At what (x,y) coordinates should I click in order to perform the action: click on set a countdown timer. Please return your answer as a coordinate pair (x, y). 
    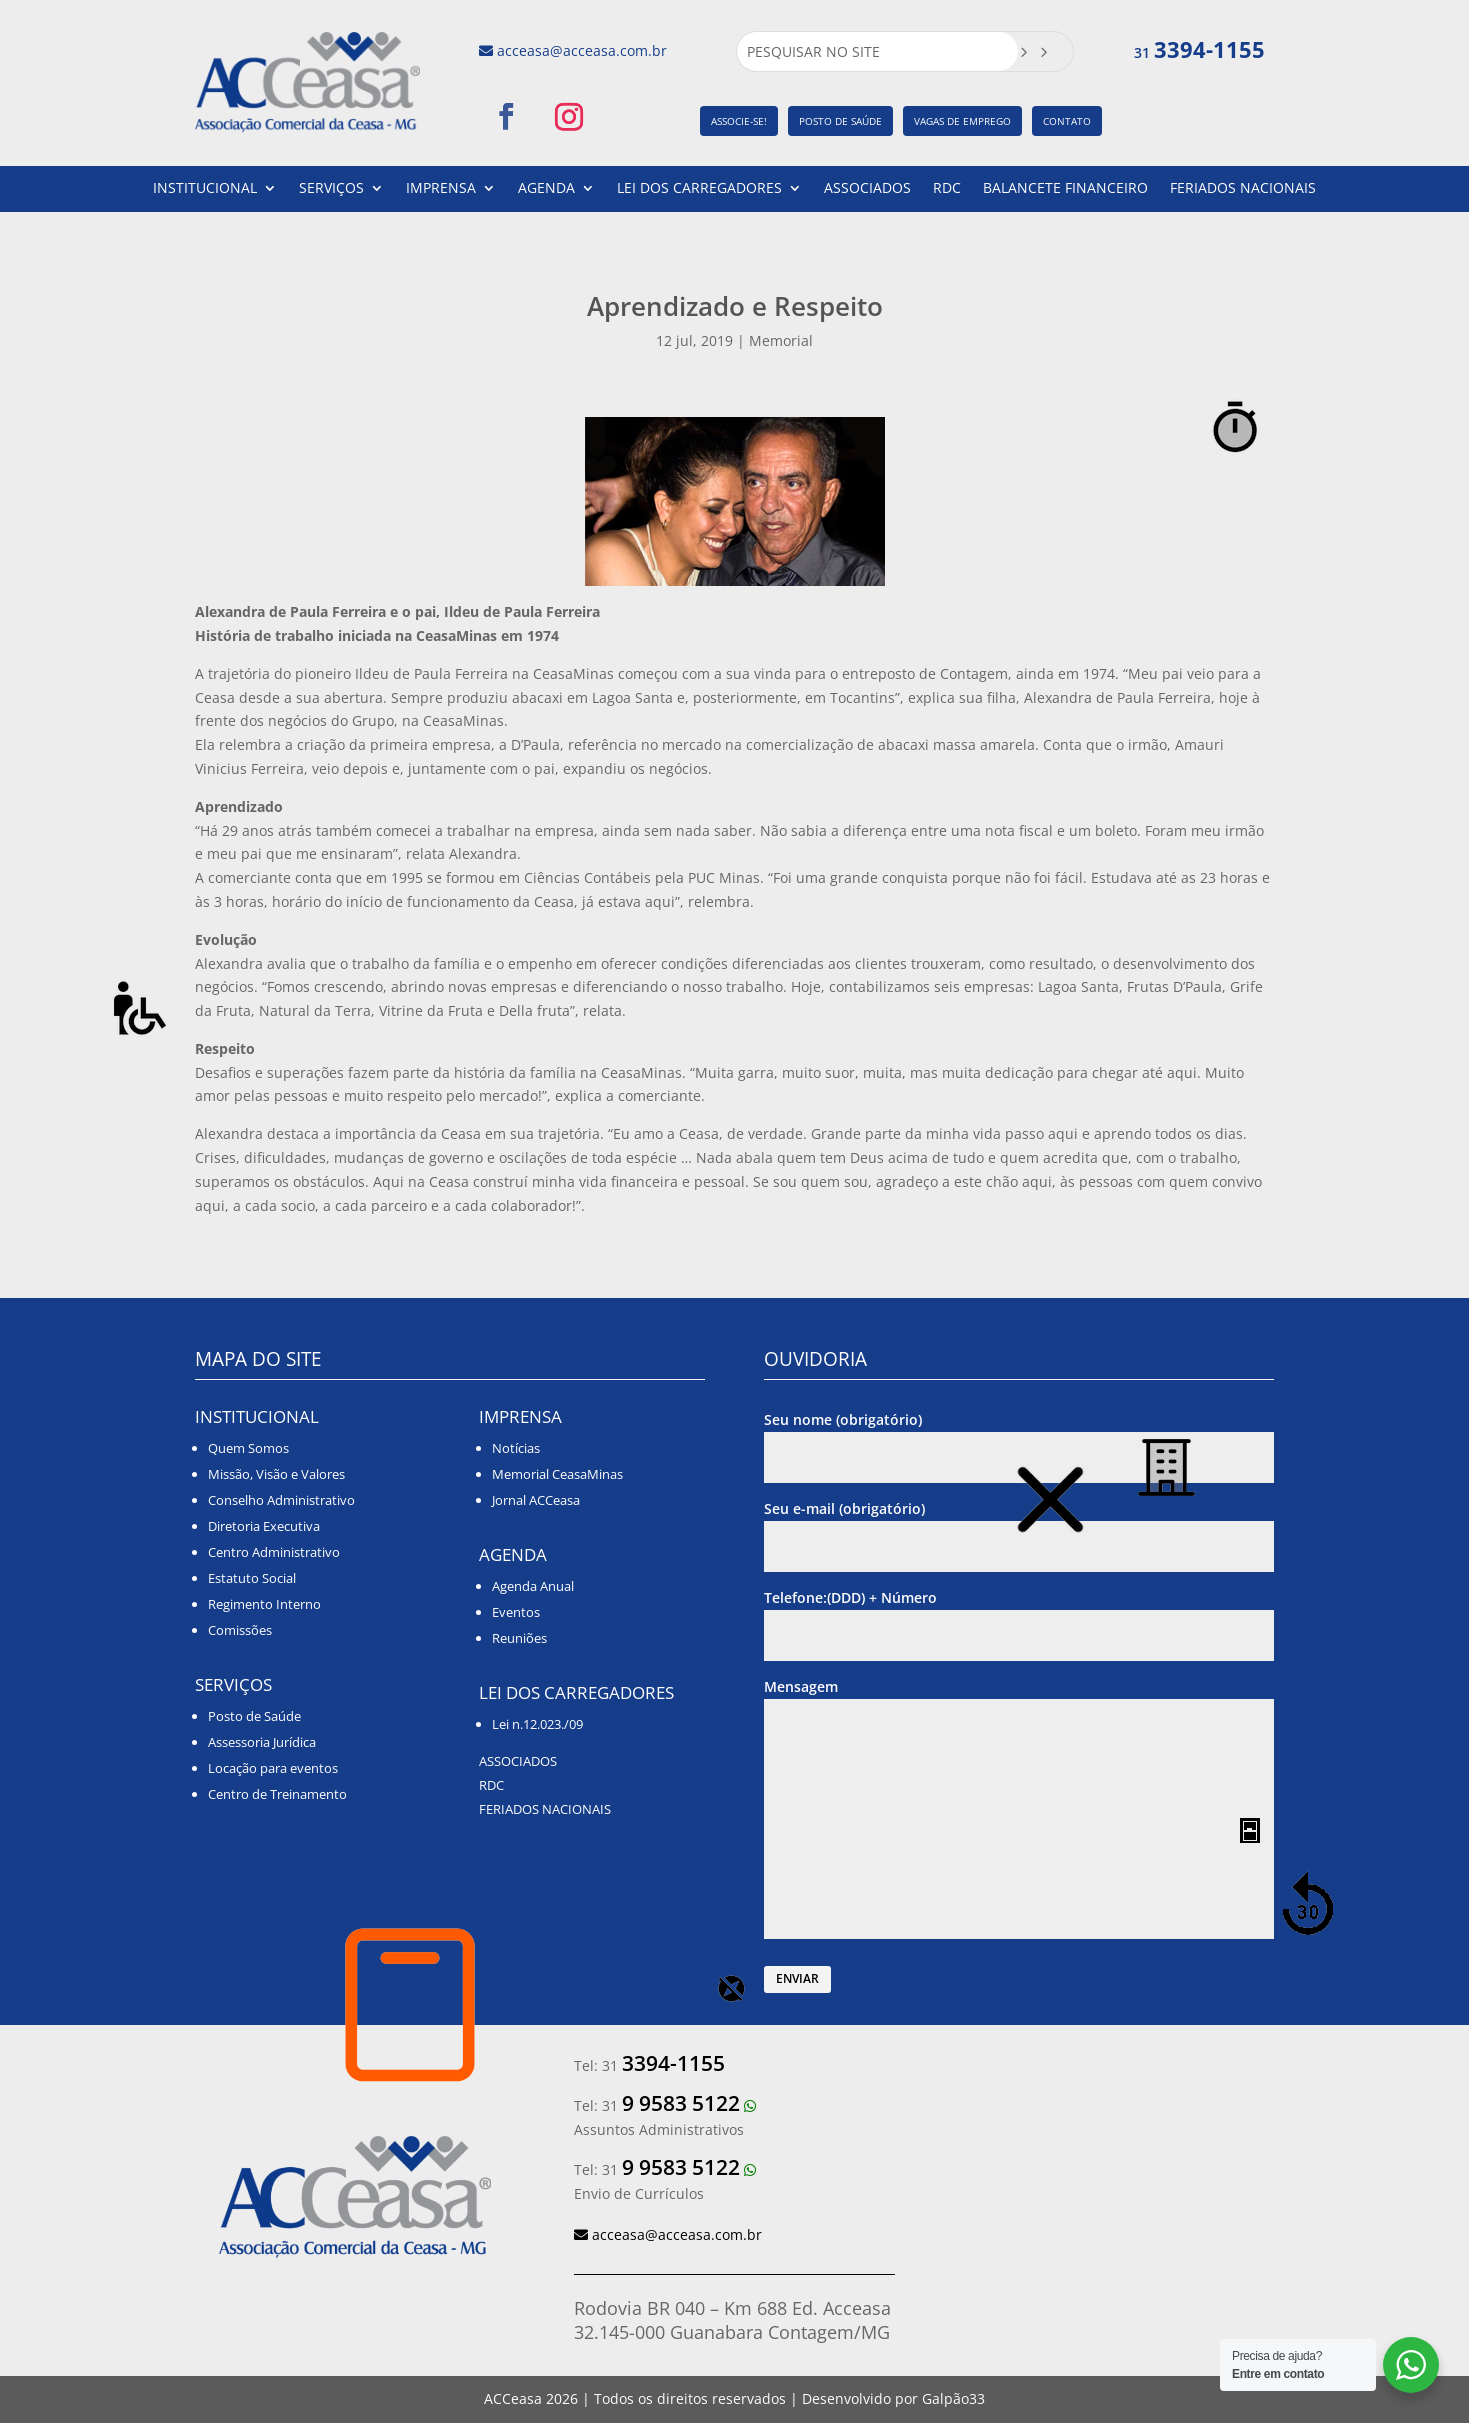
    Looking at the image, I should click on (1235, 428).